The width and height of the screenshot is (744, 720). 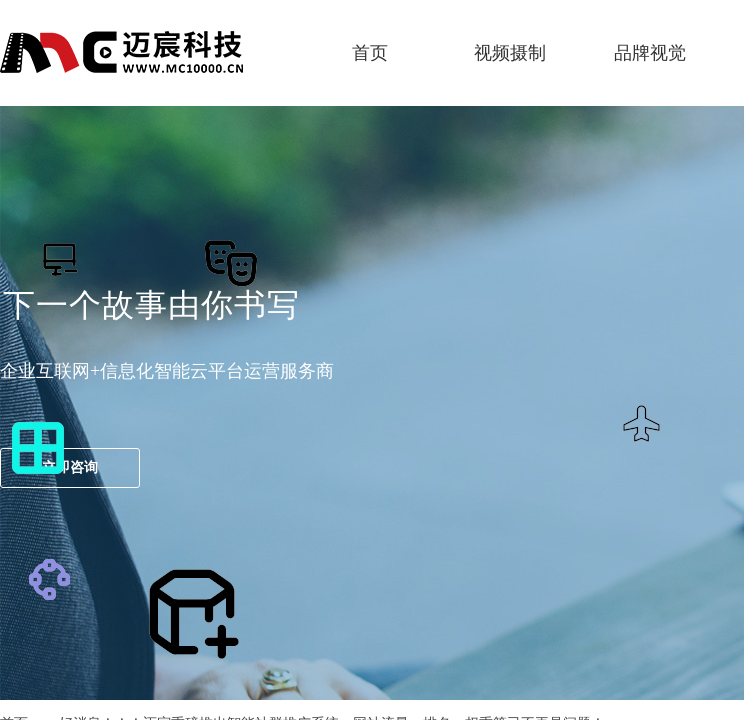 I want to click on add a new 3D object or shape, so click(x=192, y=612).